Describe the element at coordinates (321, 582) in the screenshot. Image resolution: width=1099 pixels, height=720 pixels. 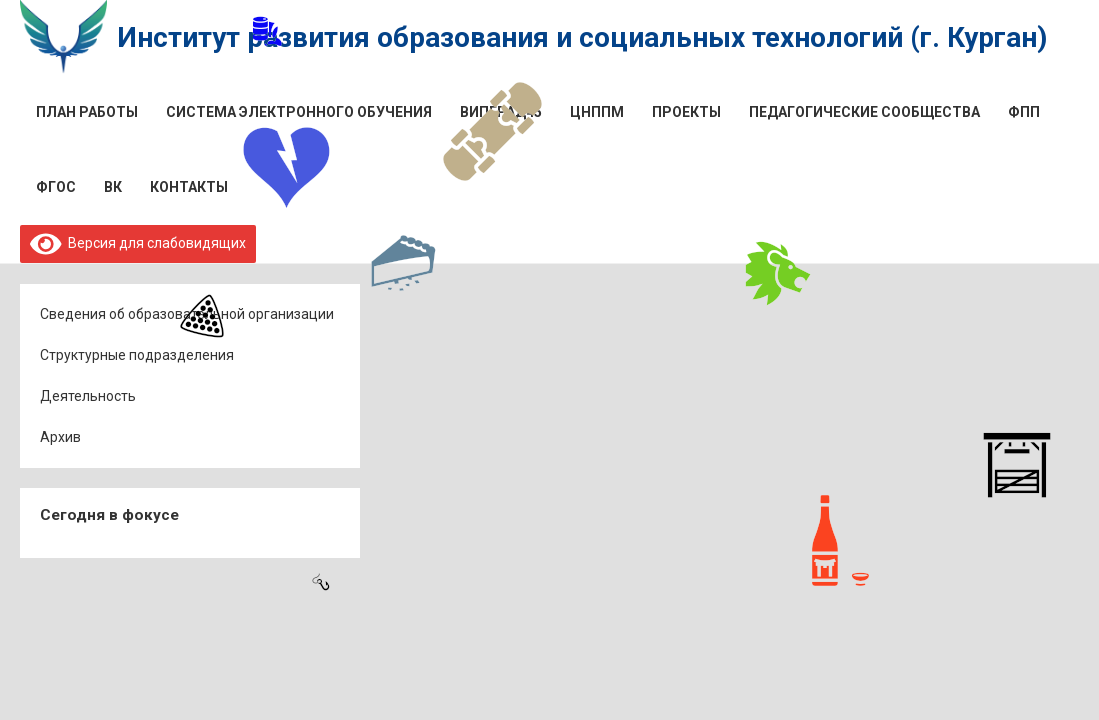
I see `access fishing mini-game or activity` at that location.